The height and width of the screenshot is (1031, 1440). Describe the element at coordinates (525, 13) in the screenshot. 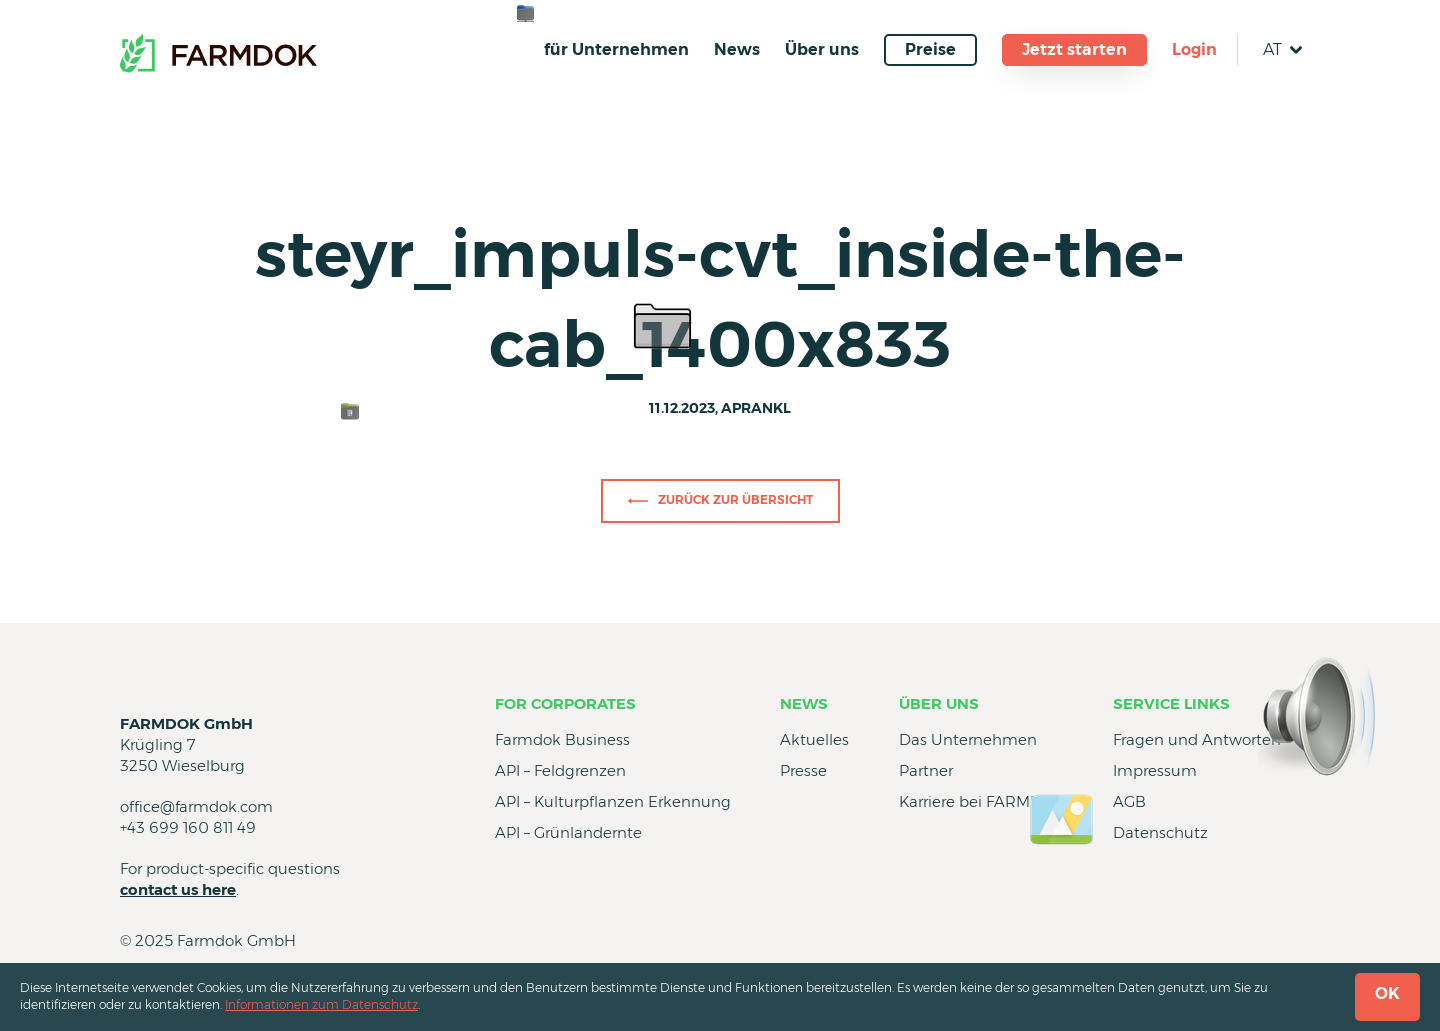

I see `access a remote or network folder` at that location.